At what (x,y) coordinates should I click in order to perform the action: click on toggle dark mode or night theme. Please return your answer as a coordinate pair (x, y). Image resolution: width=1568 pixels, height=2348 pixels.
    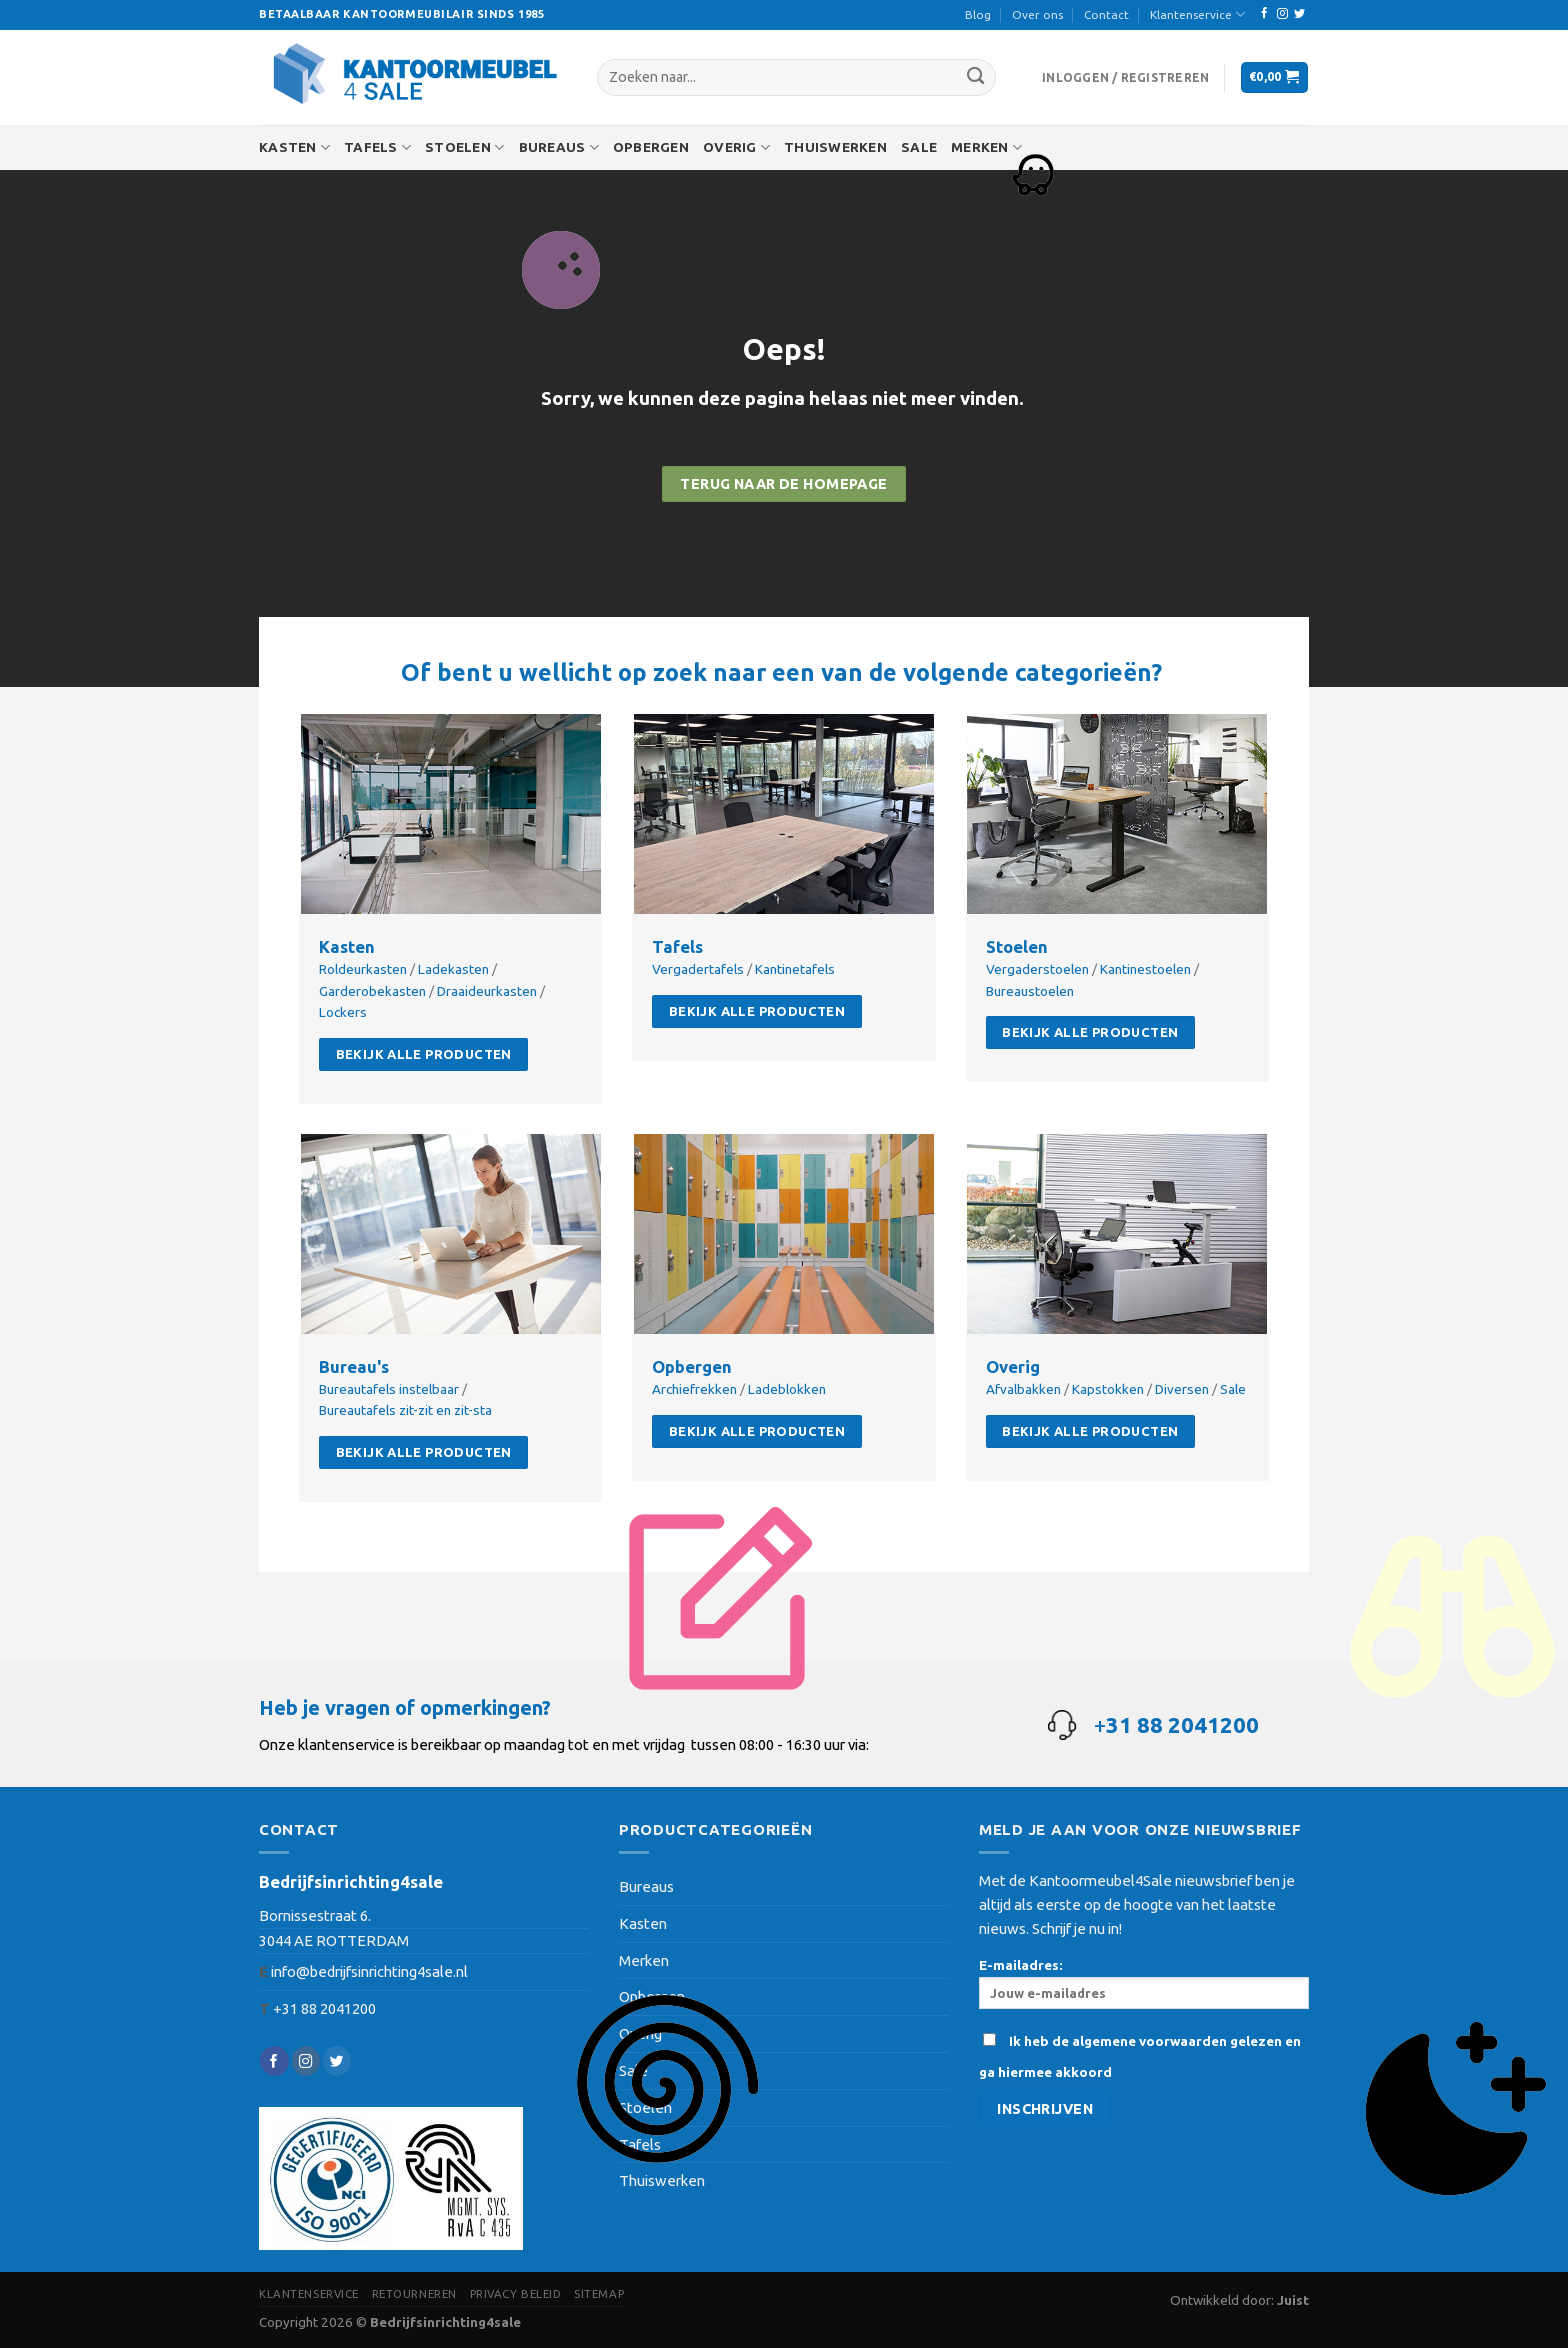
    Looking at the image, I should click on (1449, 2112).